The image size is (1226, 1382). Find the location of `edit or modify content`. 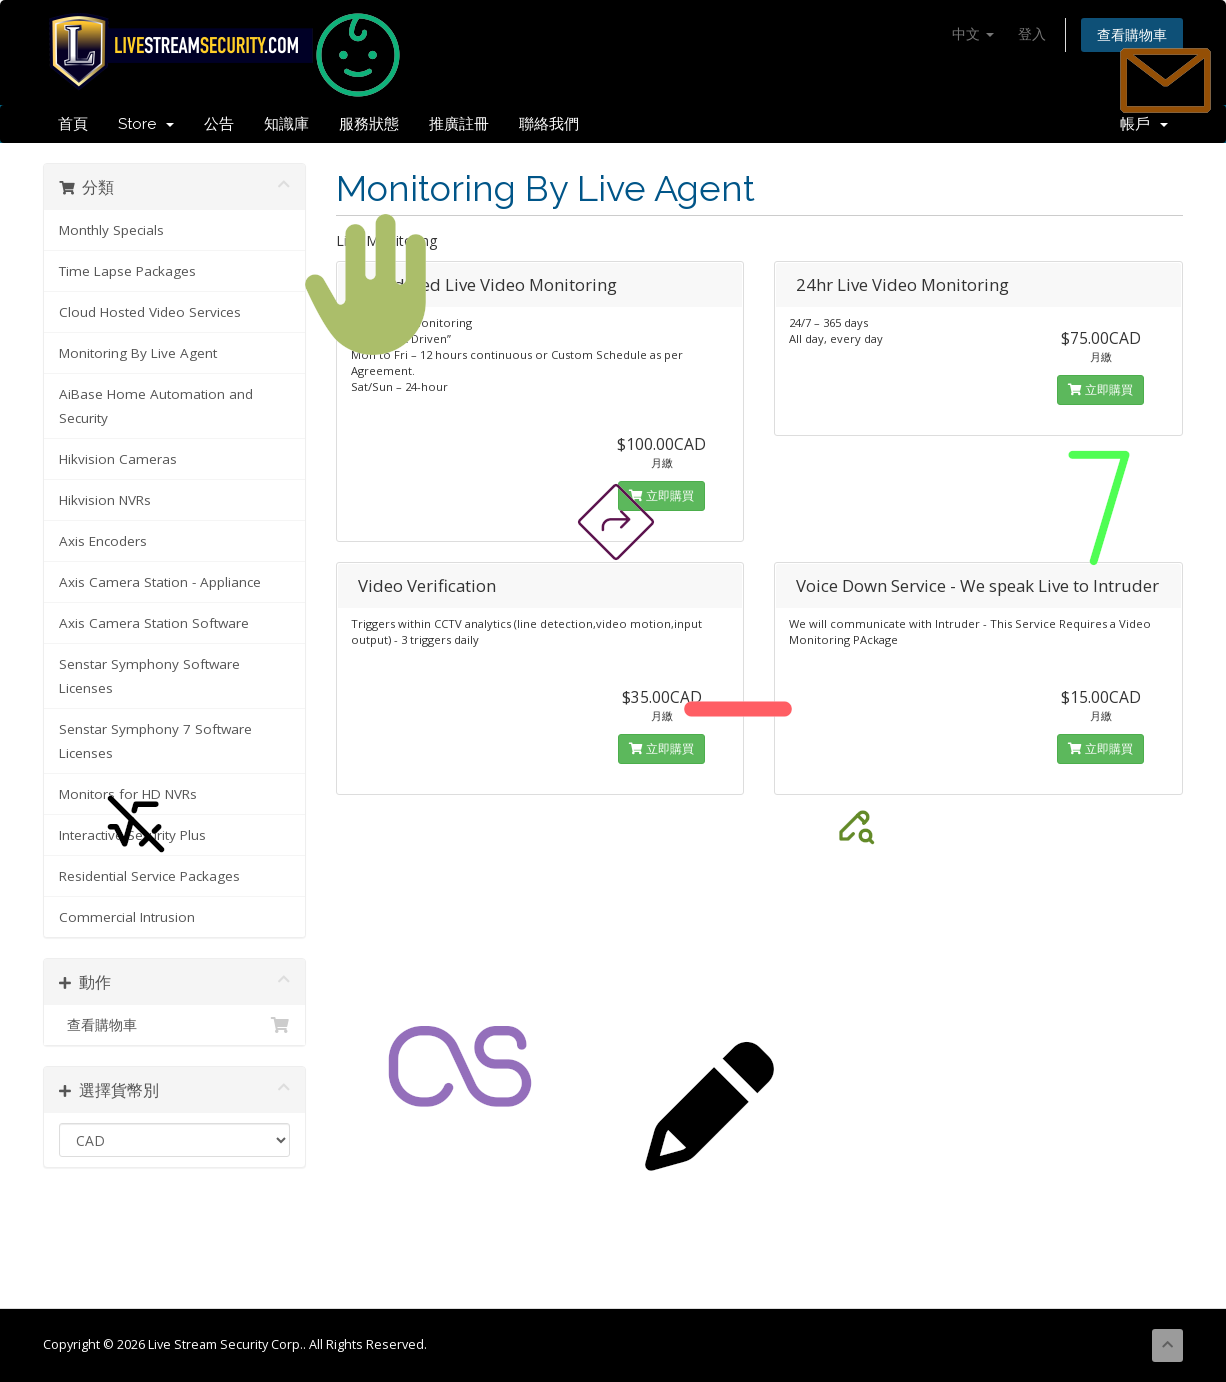

edit or modify content is located at coordinates (709, 1106).